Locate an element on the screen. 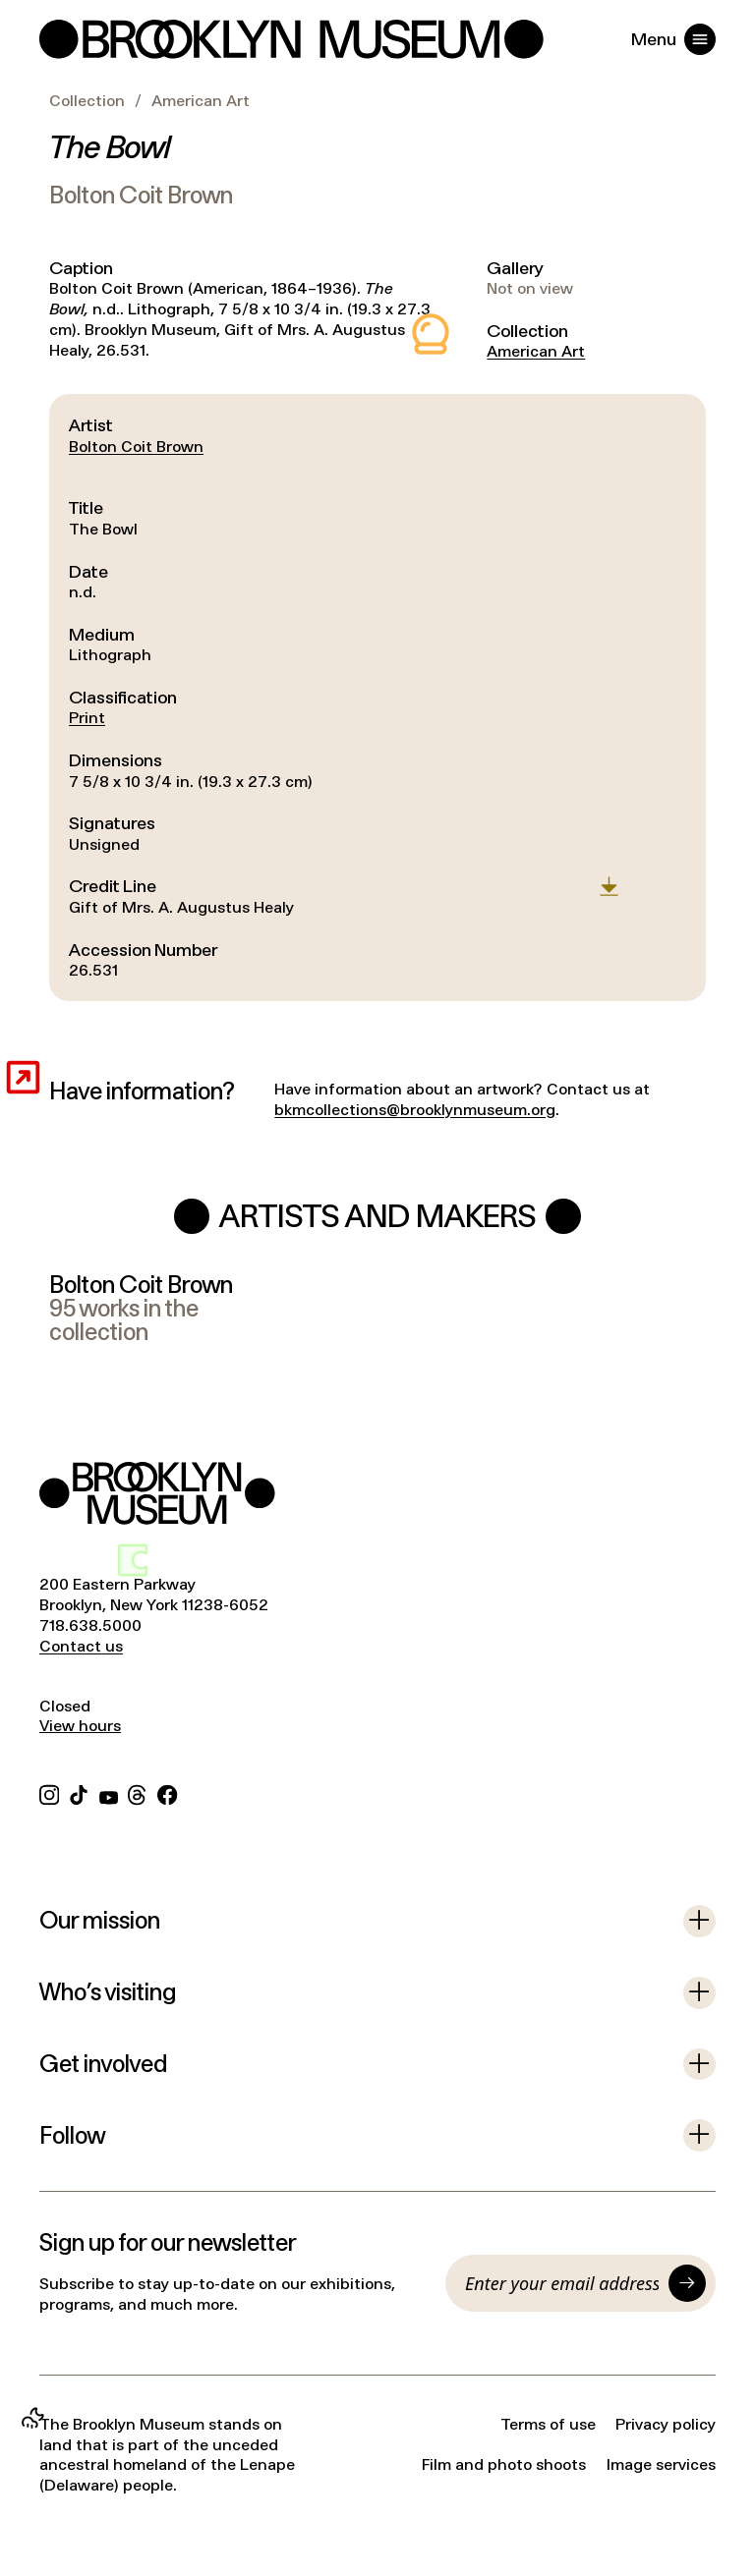  access fortune or prediction features is located at coordinates (431, 334).